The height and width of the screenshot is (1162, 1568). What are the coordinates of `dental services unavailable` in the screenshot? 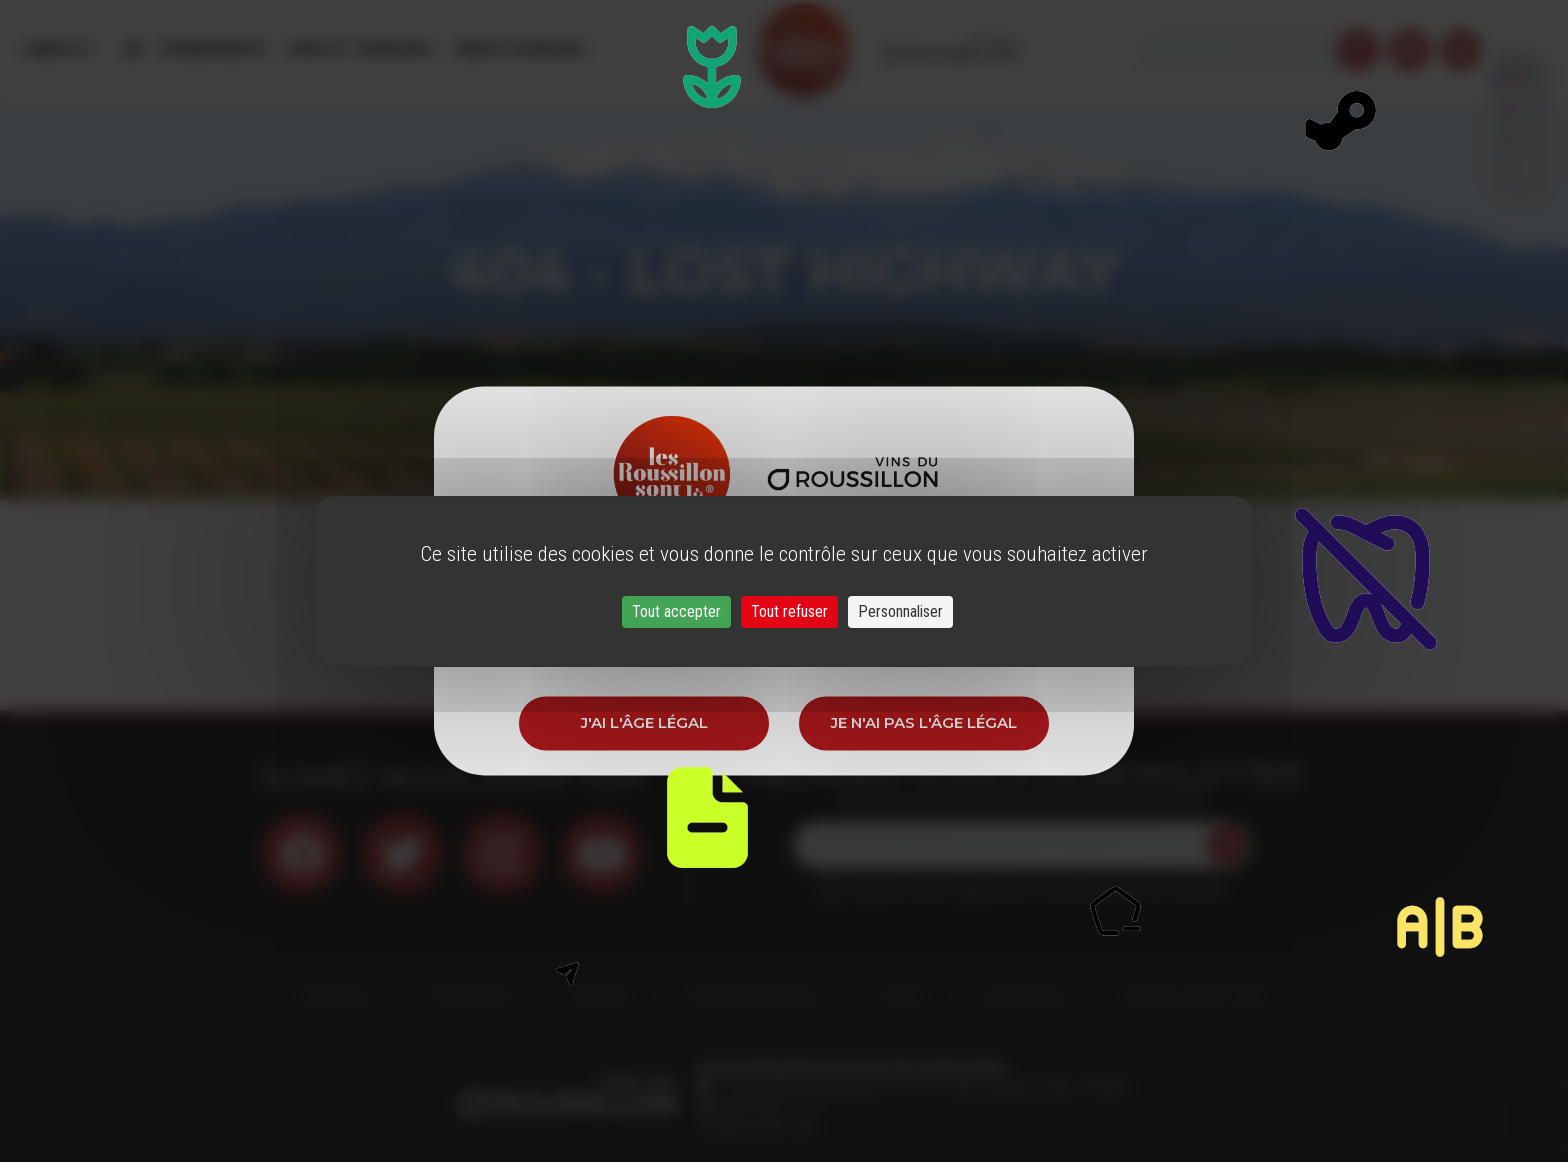 It's located at (1366, 579).